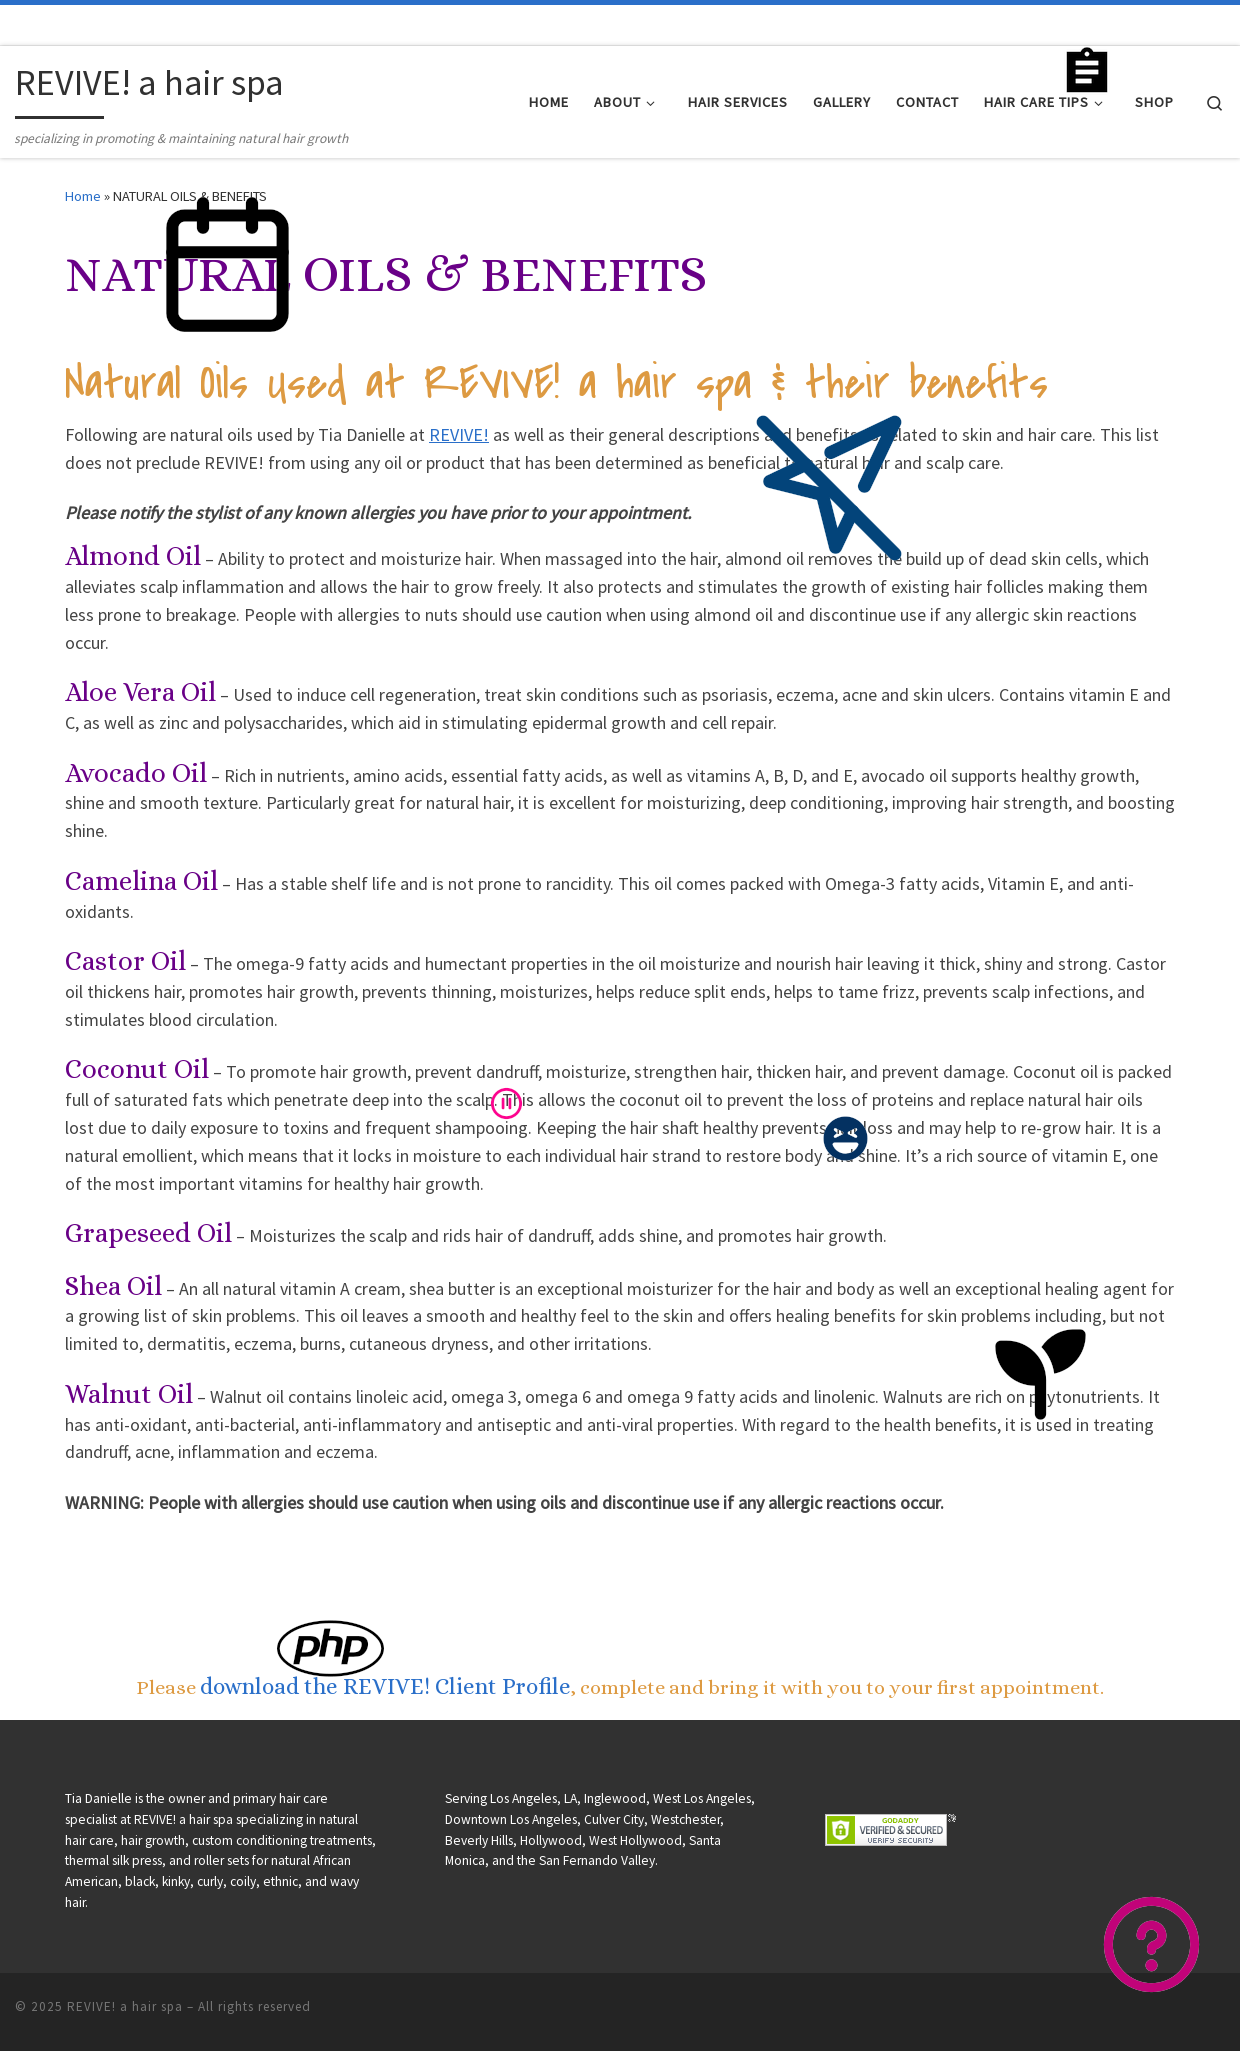  Describe the element at coordinates (829, 488) in the screenshot. I see `navigation or GPS is currently disabled` at that location.